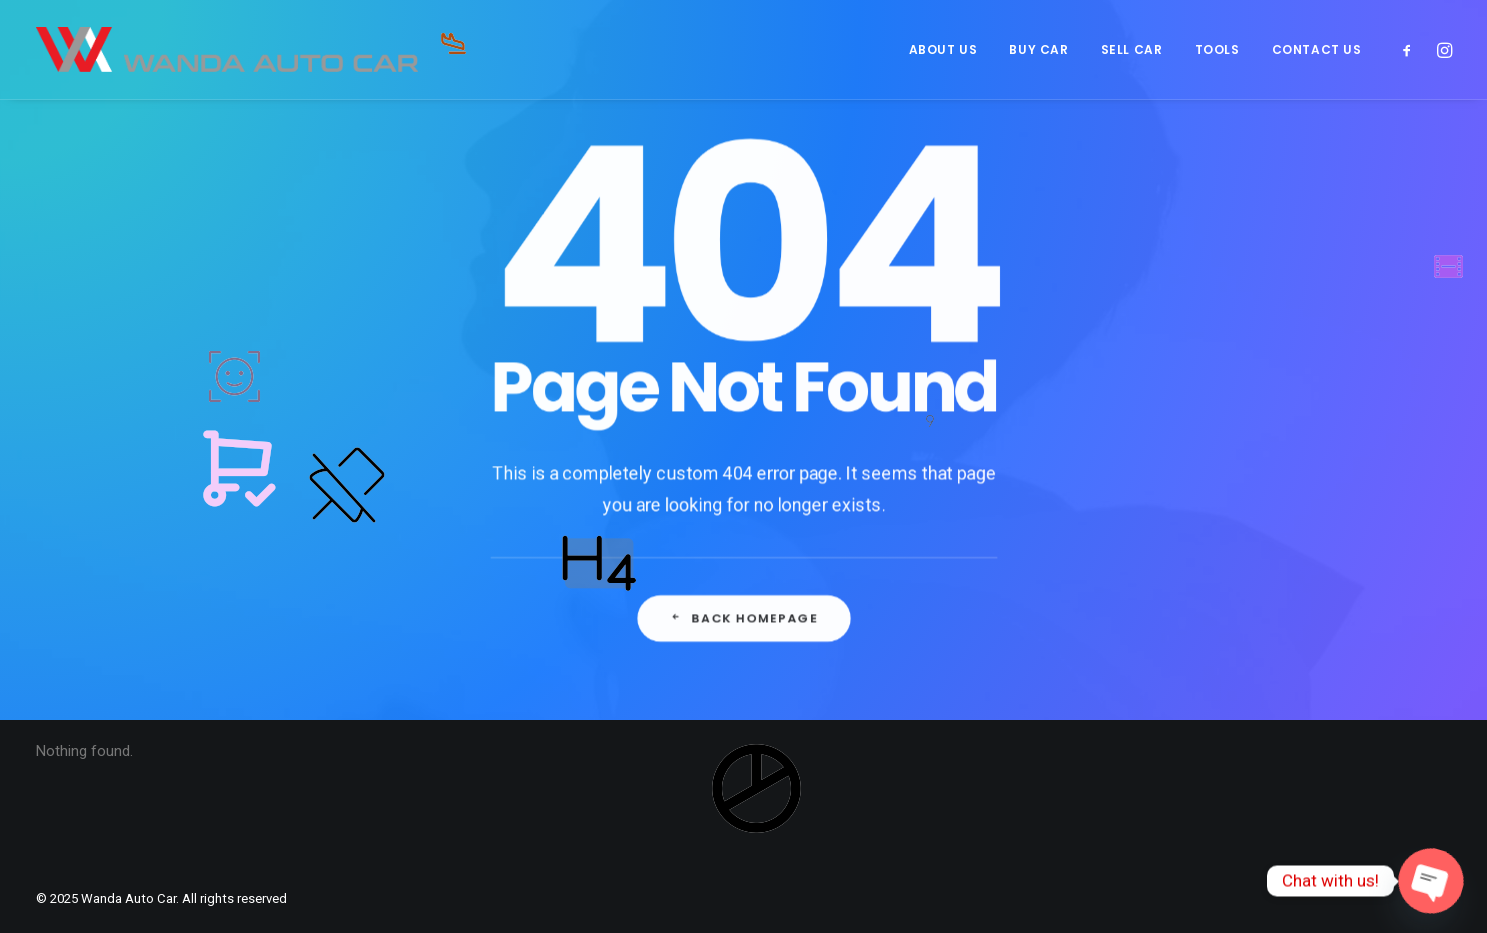 The height and width of the screenshot is (933, 1487). Describe the element at coordinates (234, 376) in the screenshot. I see `scan face to unlock or authenticate` at that location.